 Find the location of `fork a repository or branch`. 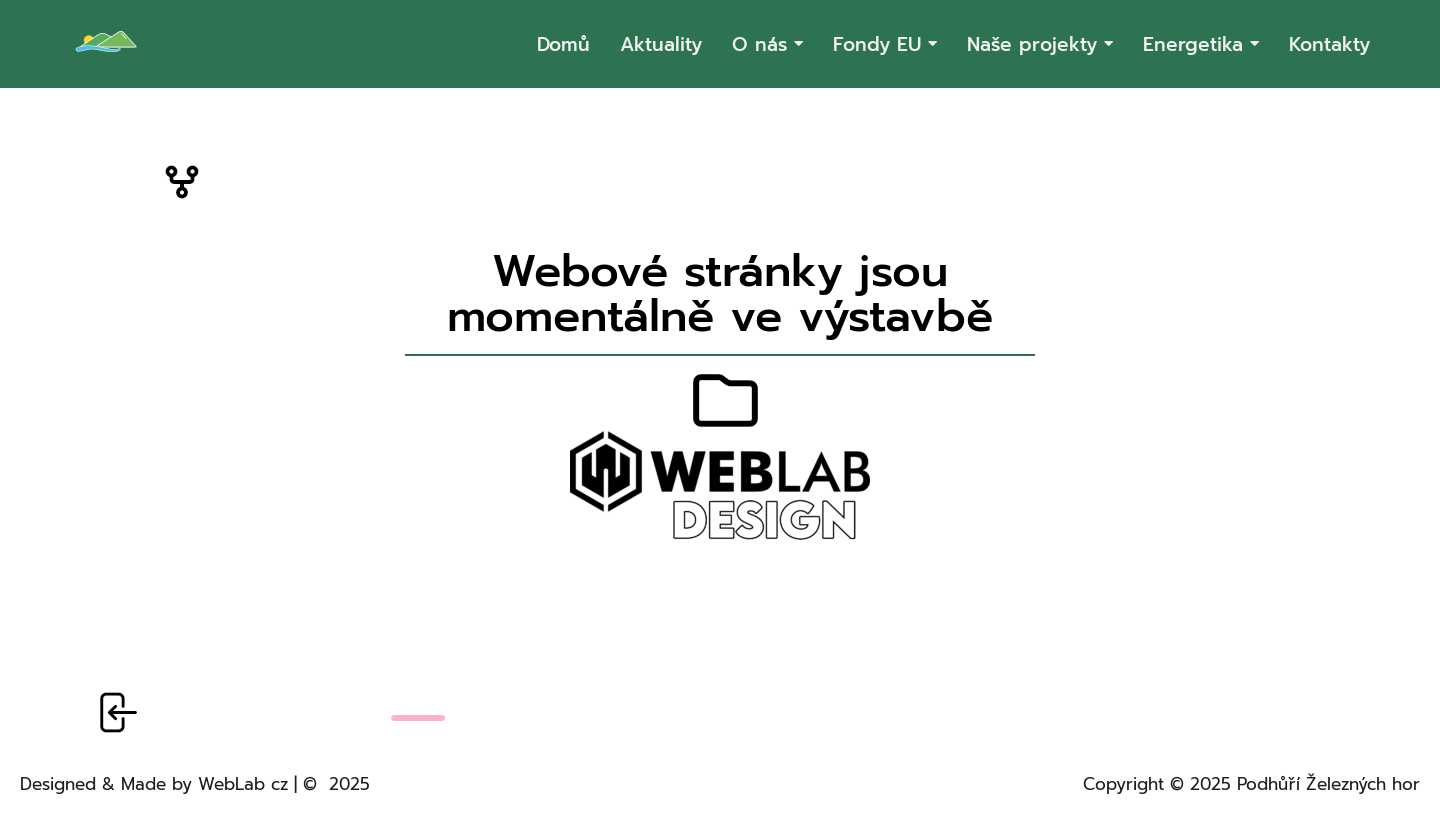

fork a repository or branch is located at coordinates (182, 182).